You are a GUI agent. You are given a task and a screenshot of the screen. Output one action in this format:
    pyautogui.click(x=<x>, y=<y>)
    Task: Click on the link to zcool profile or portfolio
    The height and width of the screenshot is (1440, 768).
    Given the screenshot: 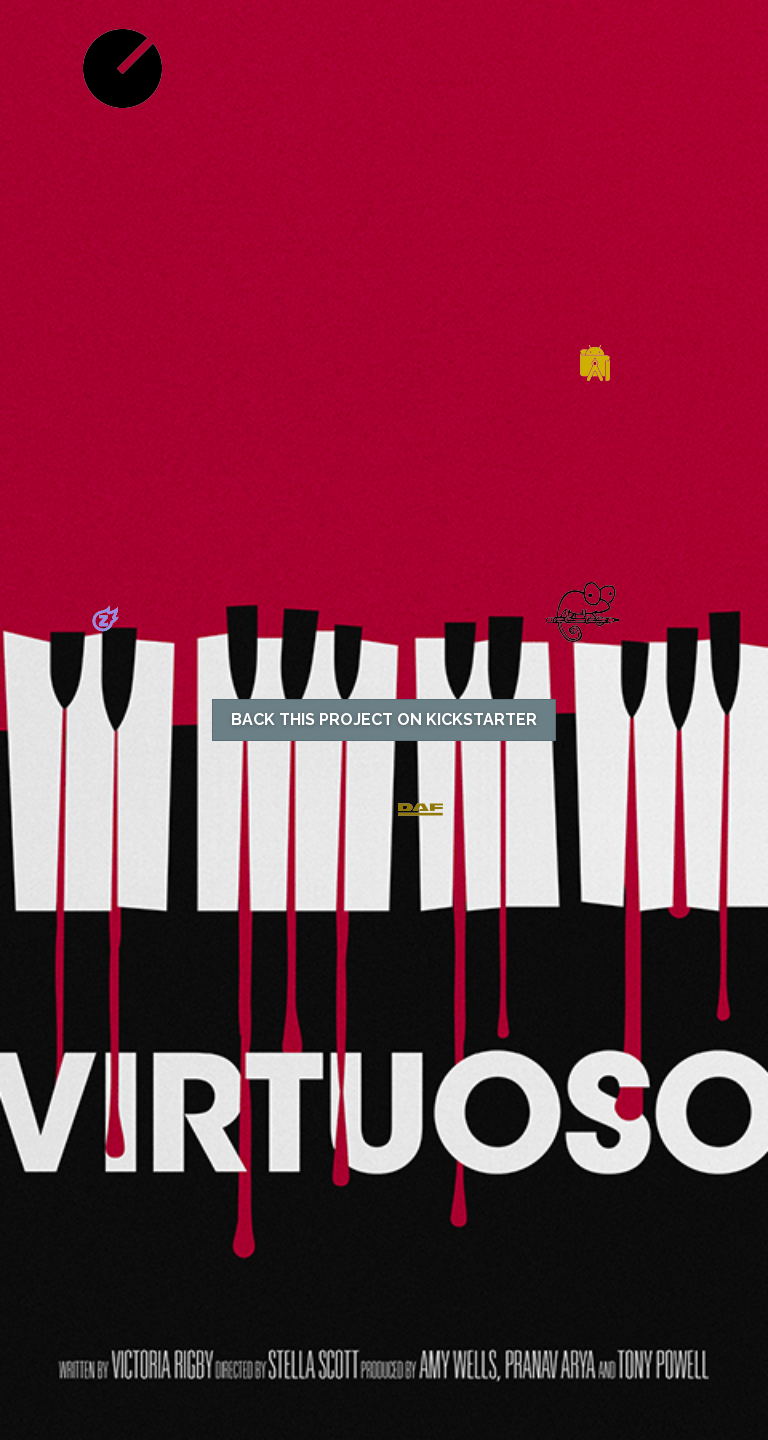 What is the action you would take?
    pyautogui.click(x=105, y=618)
    